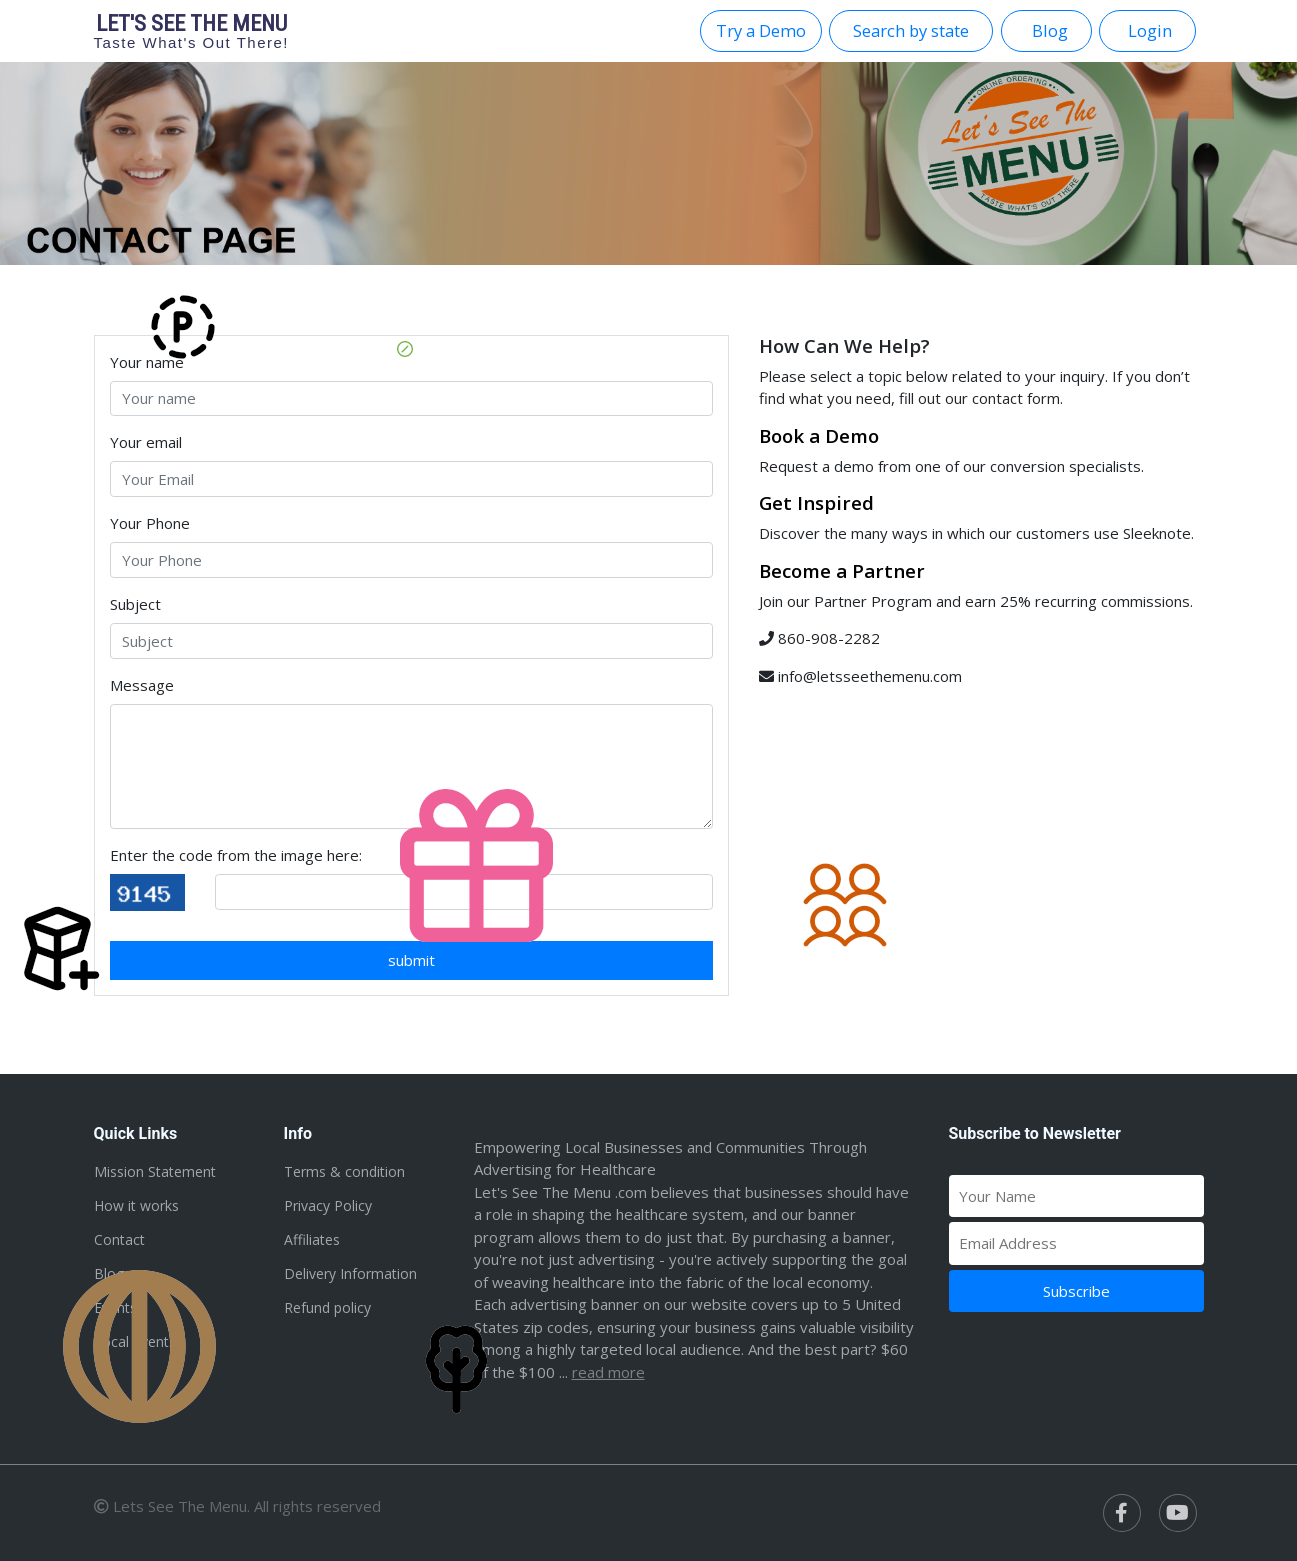 This screenshot has width=1297, height=1561. What do you see at coordinates (845, 905) in the screenshot?
I see `view all team members` at bounding box center [845, 905].